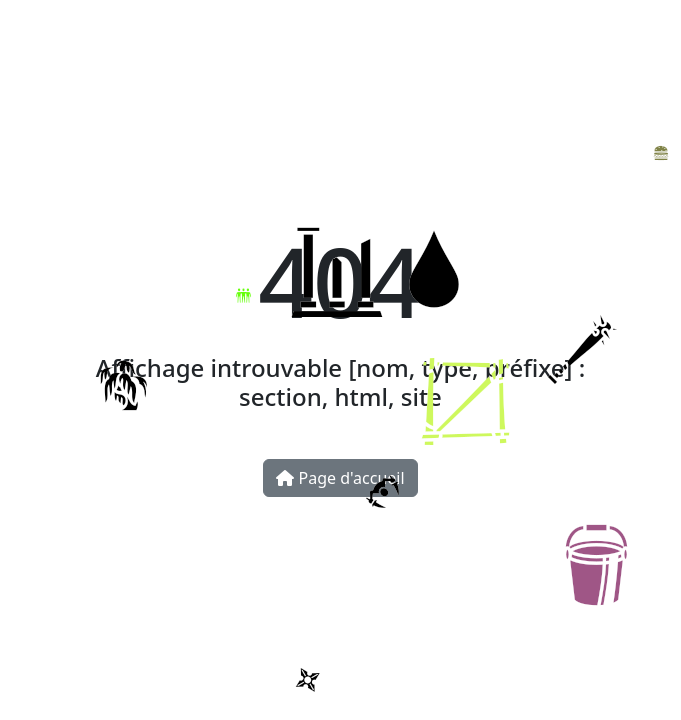  I want to click on select rogue character class, so click(382, 491).